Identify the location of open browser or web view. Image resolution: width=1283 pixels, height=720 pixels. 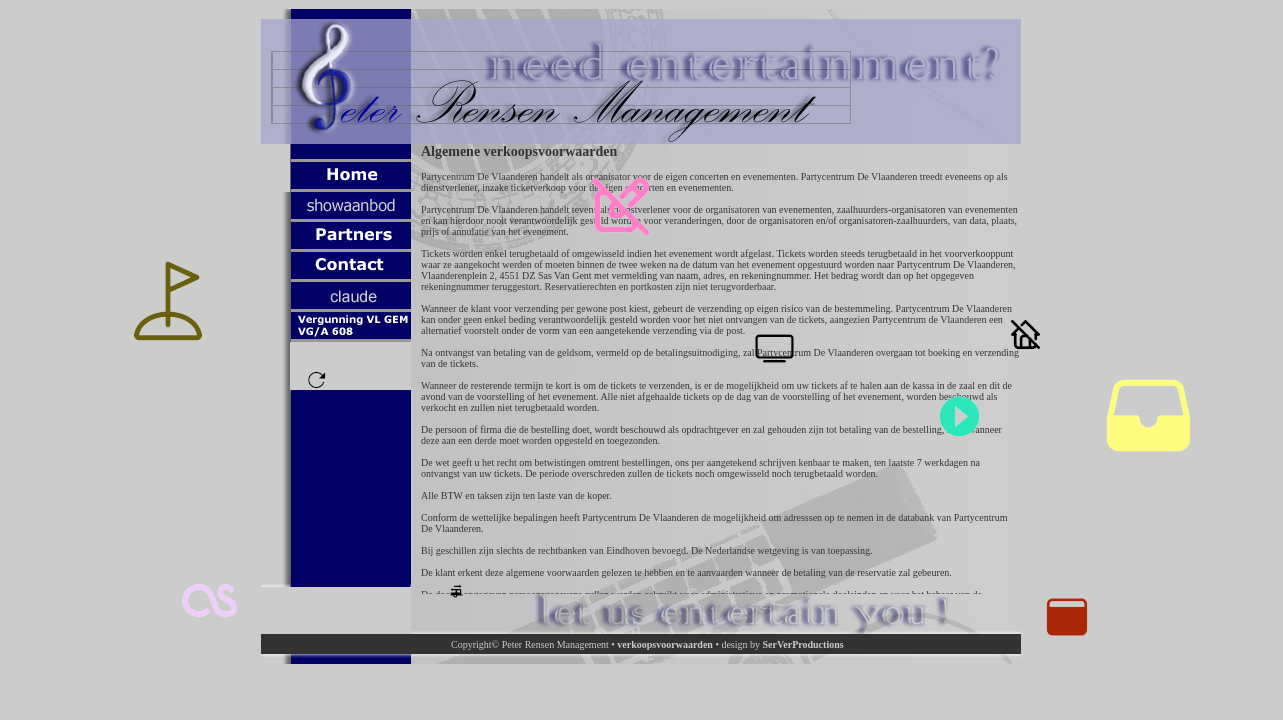
(1067, 617).